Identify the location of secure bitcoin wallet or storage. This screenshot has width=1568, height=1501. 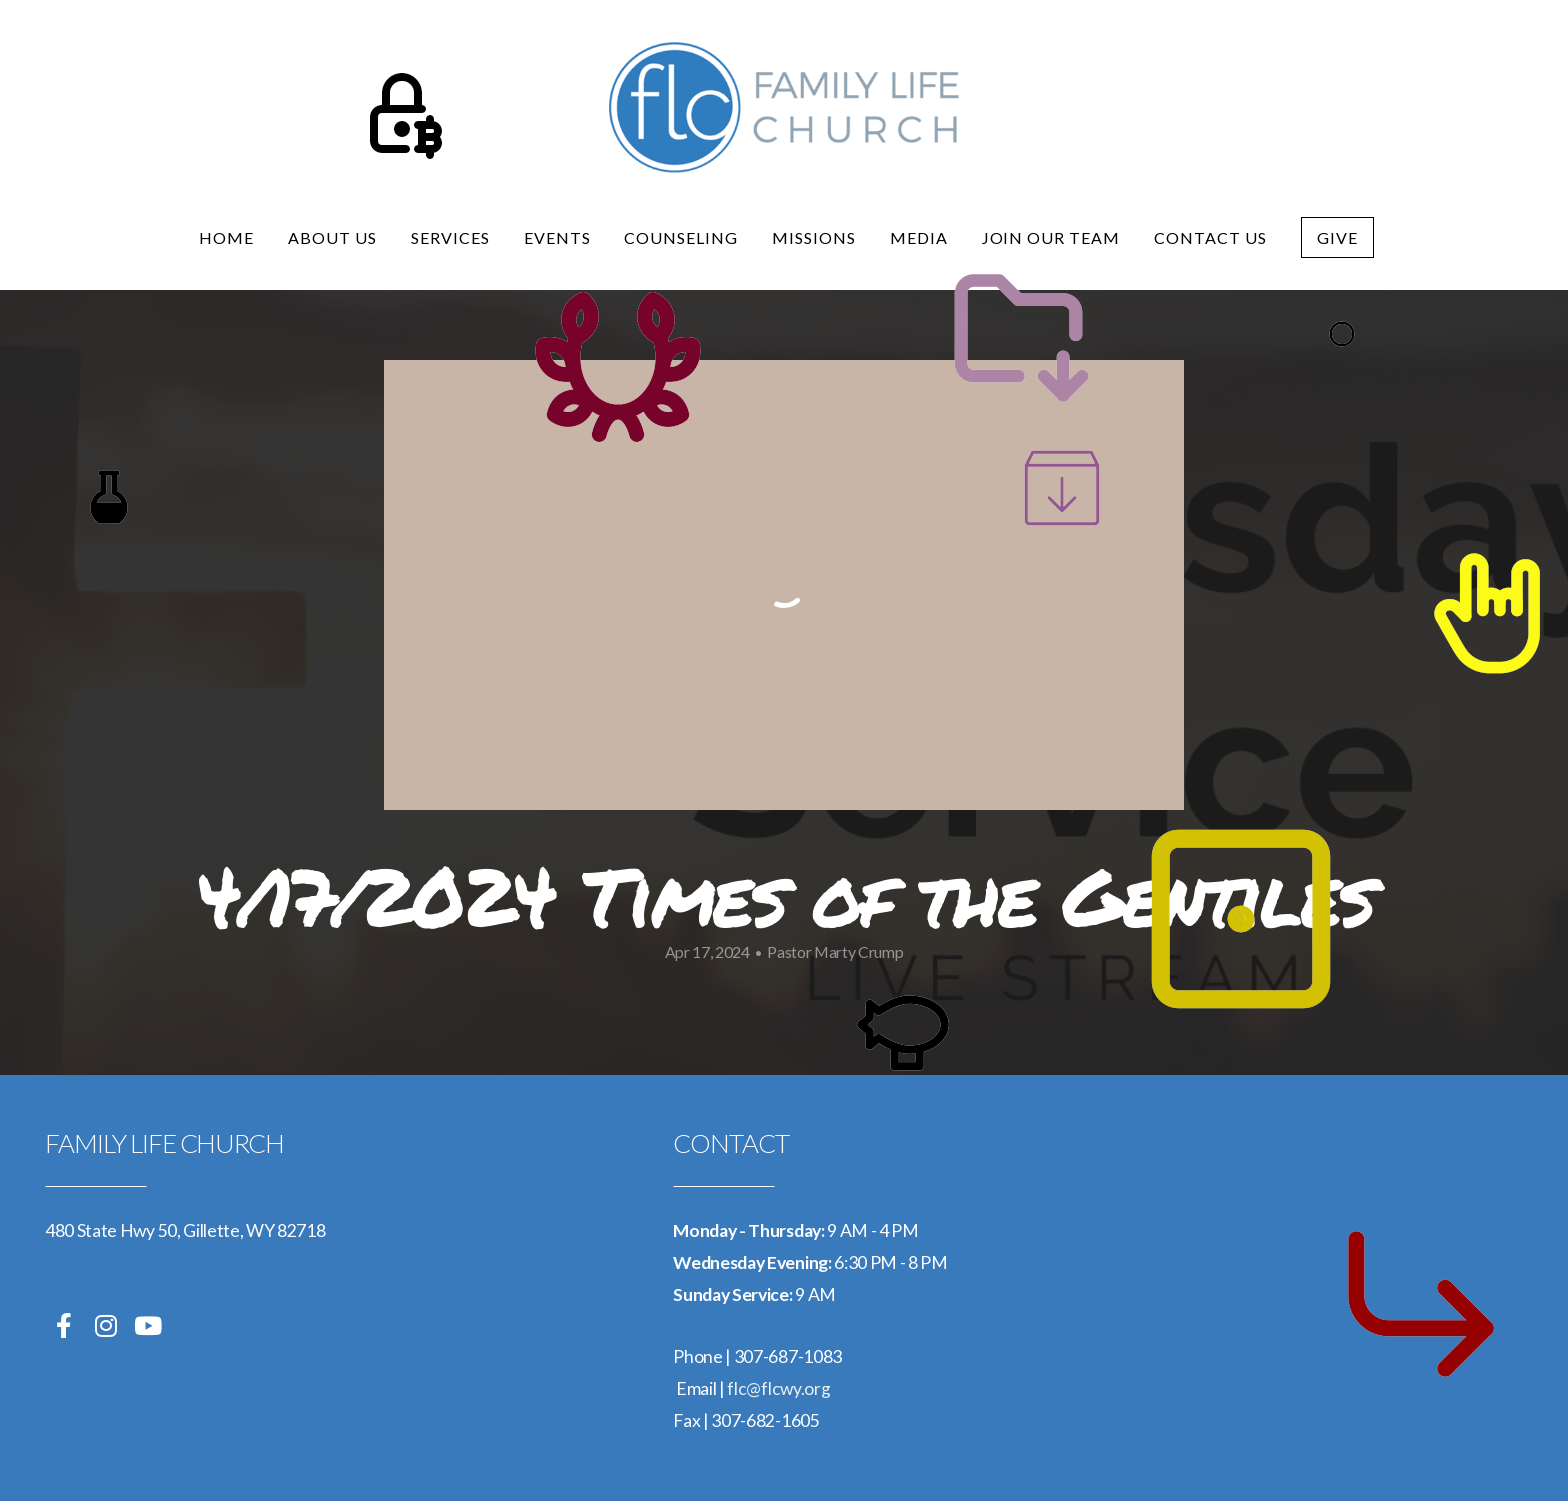
(402, 113).